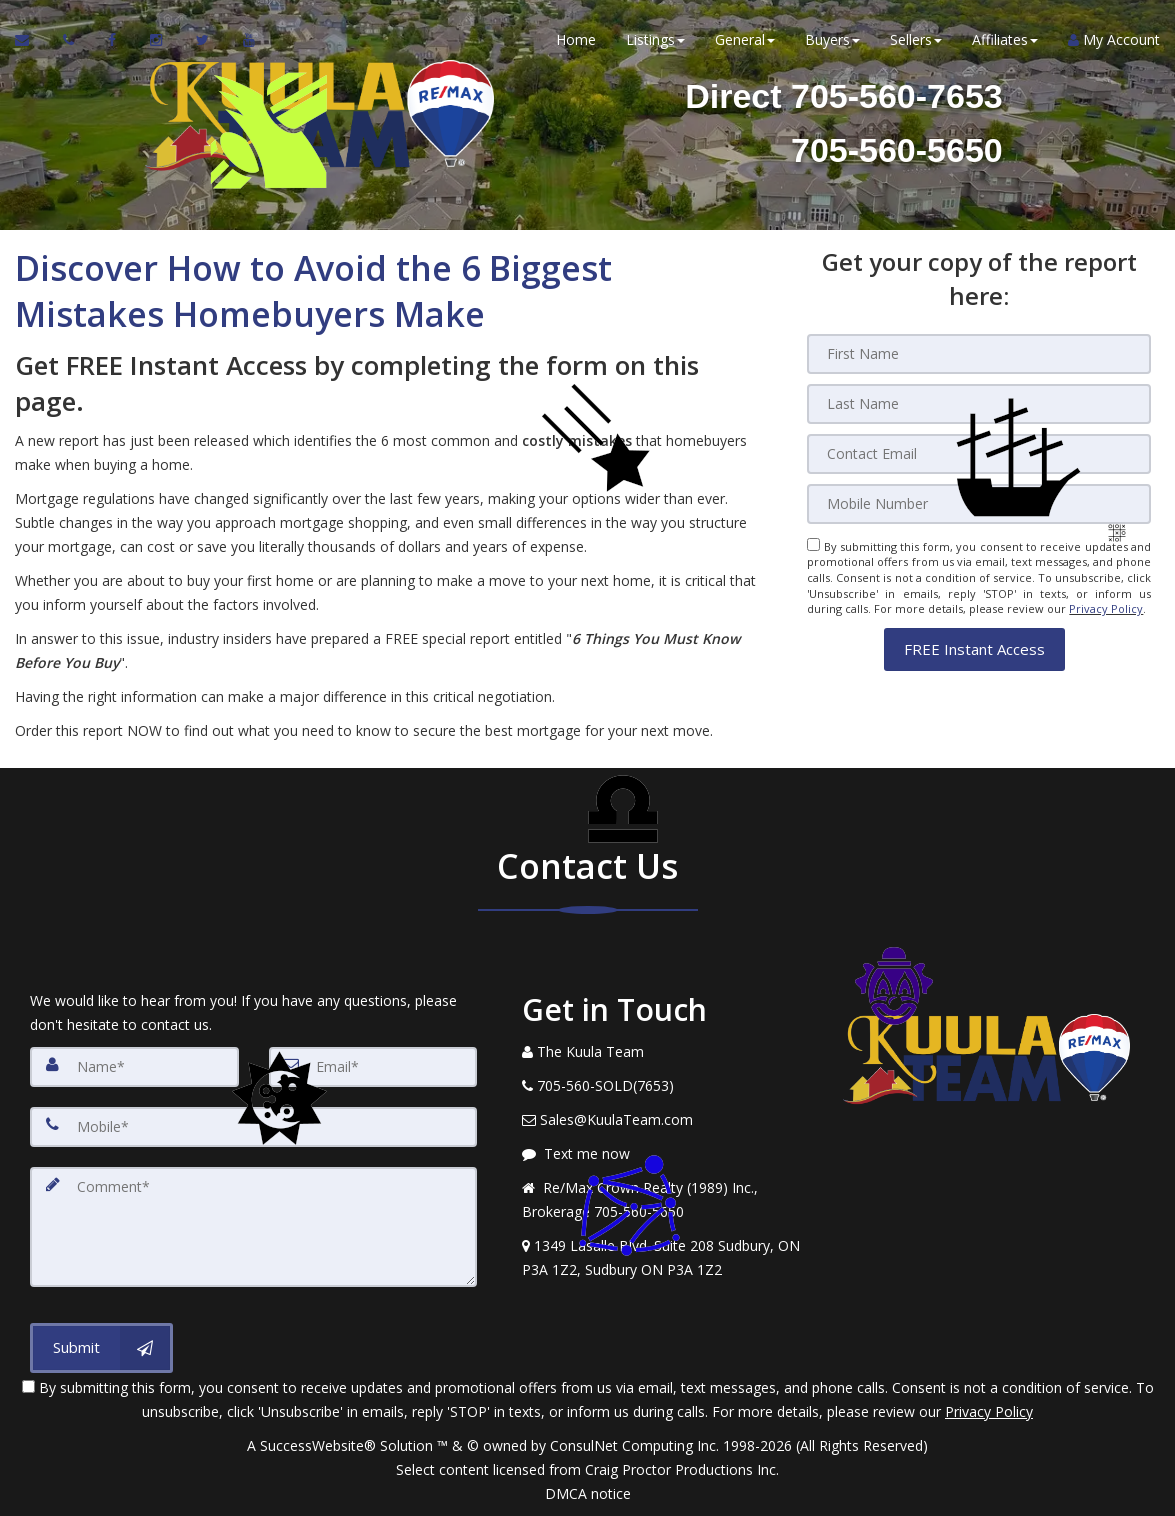 The width and height of the screenshot is (1175, 1516). What do you see at coordinates (629, 1205) in the screenshot?
I see `view mesh network topology` at bounding box center [629, 1205].